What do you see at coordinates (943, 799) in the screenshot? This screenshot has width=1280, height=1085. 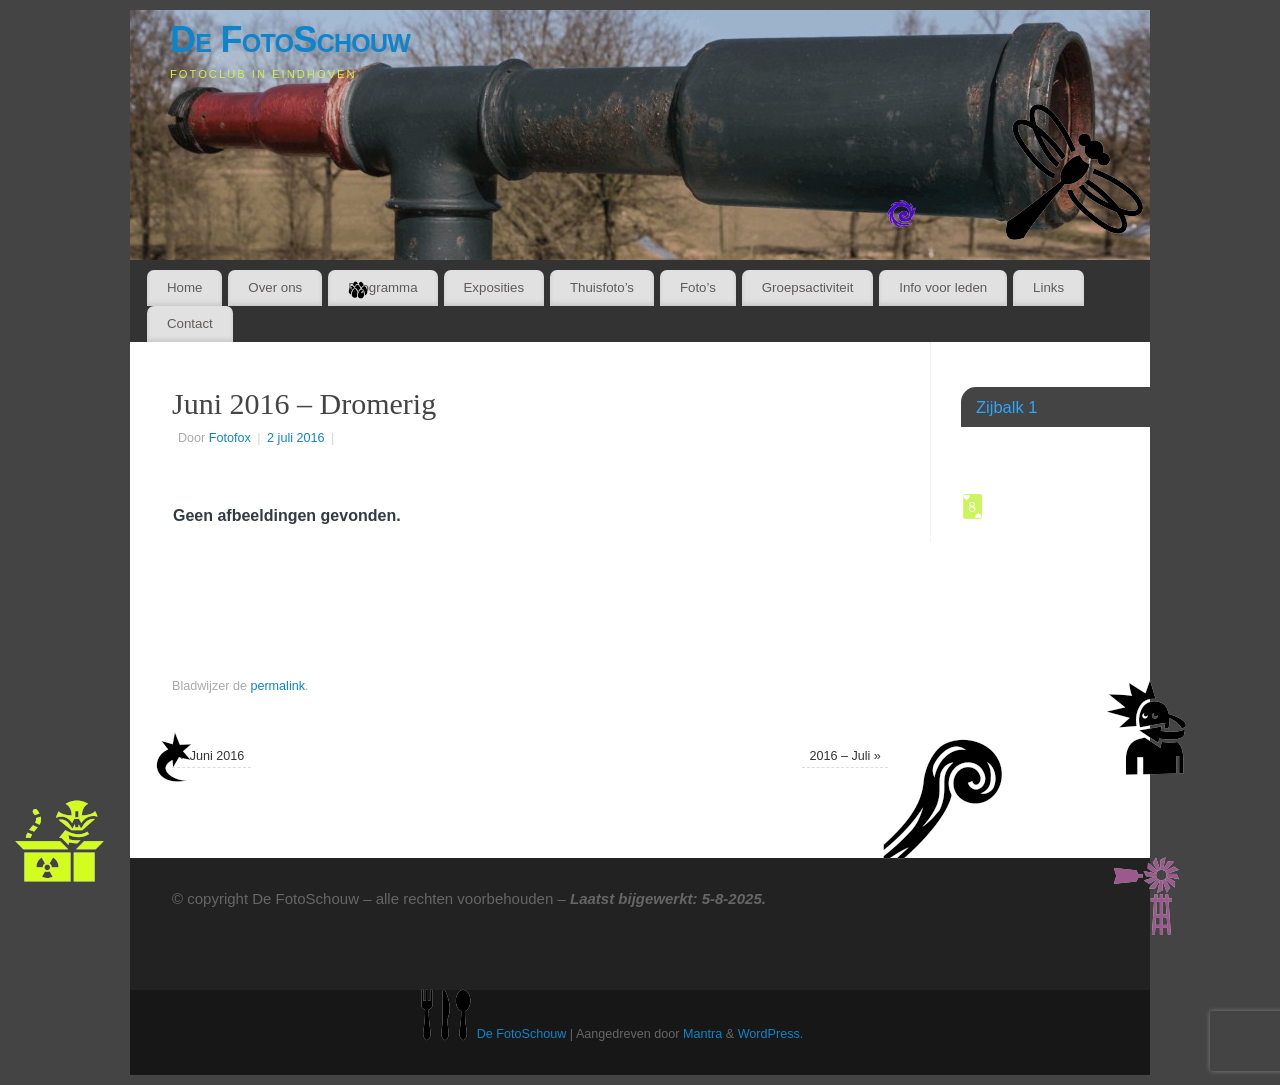 I see `select wizard or mage character class` at bounding box center [943, 799].